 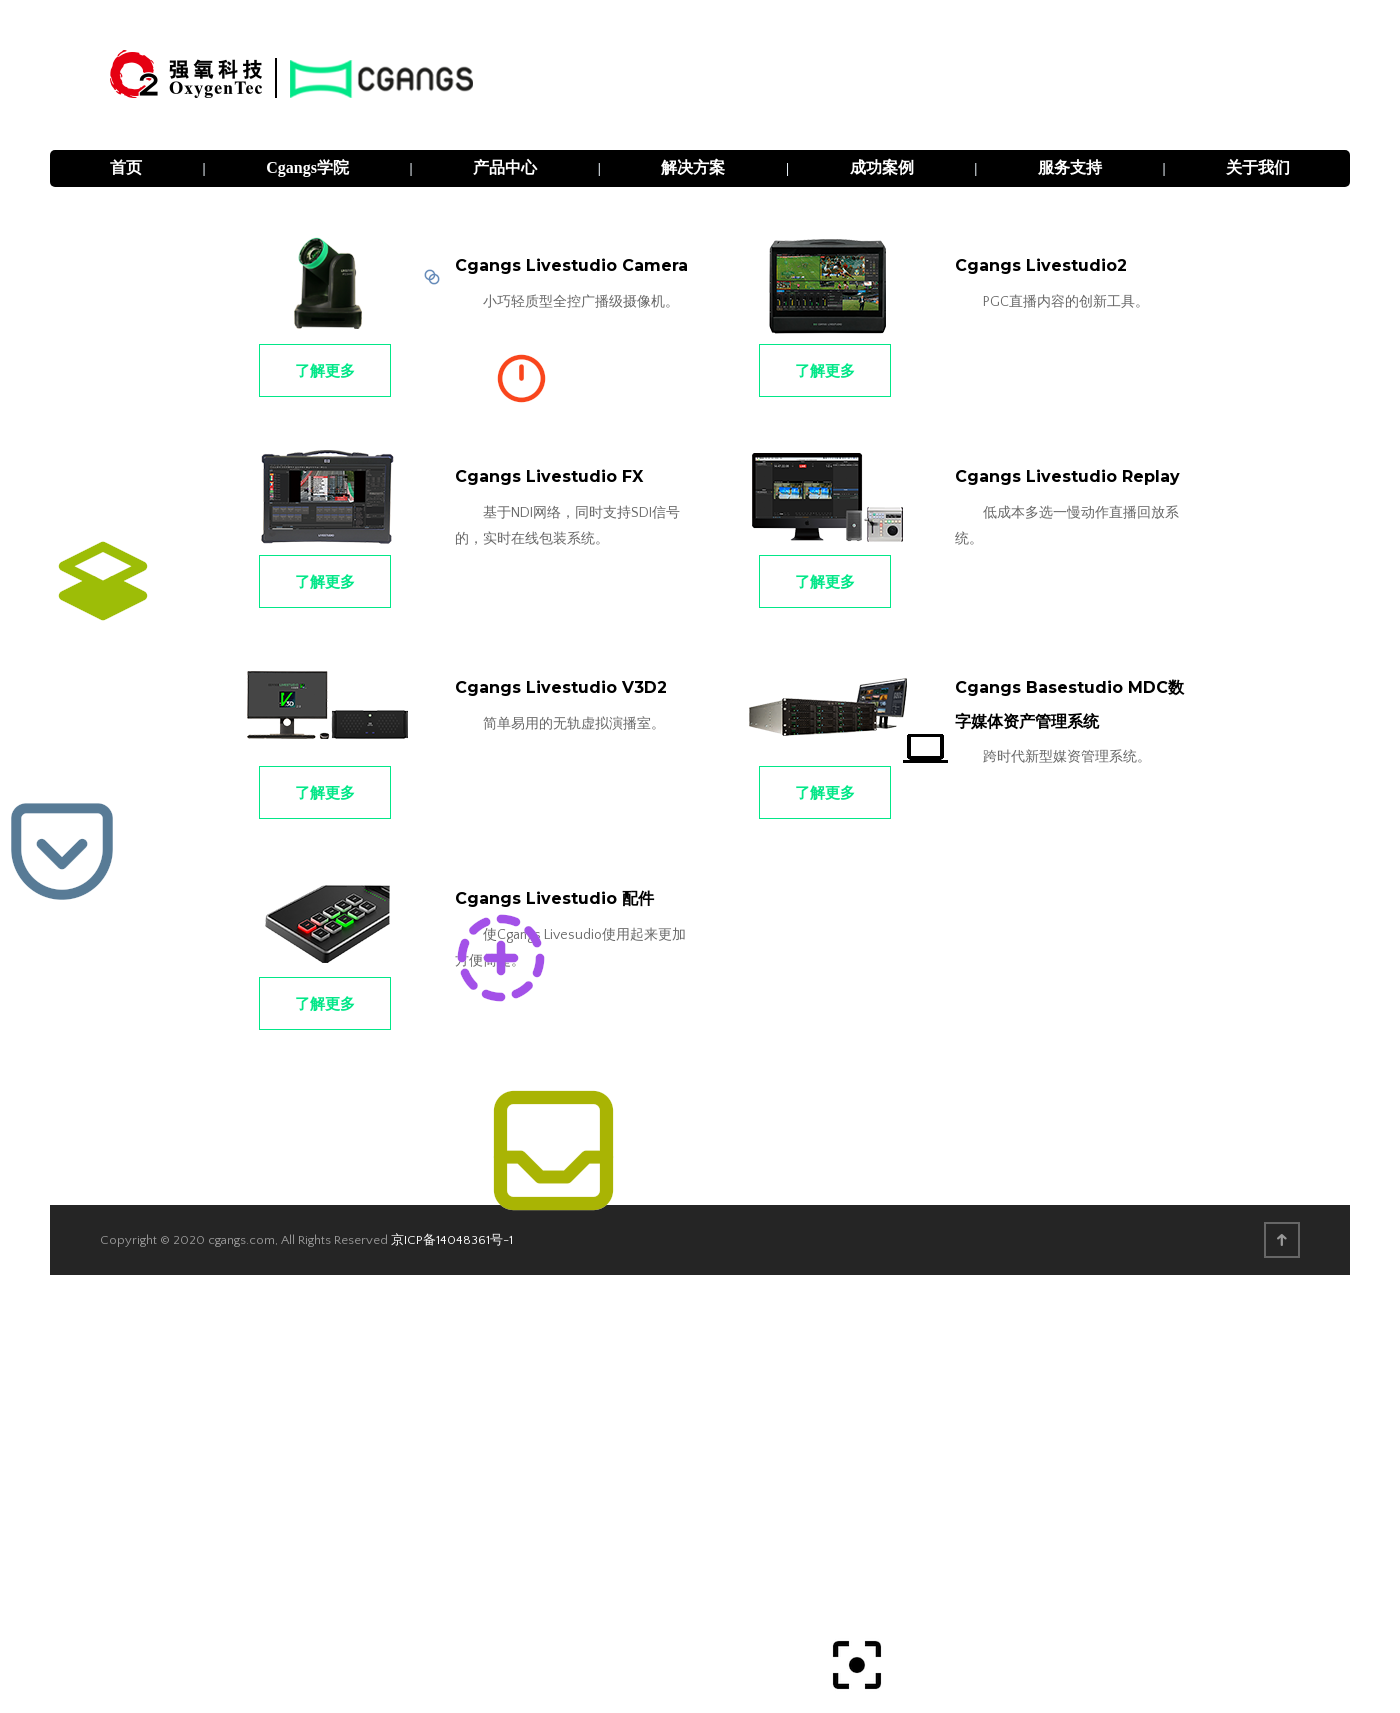 What do you see at coordinates (857, 1665) in the screenshot?
I see `center focus on the current subject` at bounding box center [857, 1665].